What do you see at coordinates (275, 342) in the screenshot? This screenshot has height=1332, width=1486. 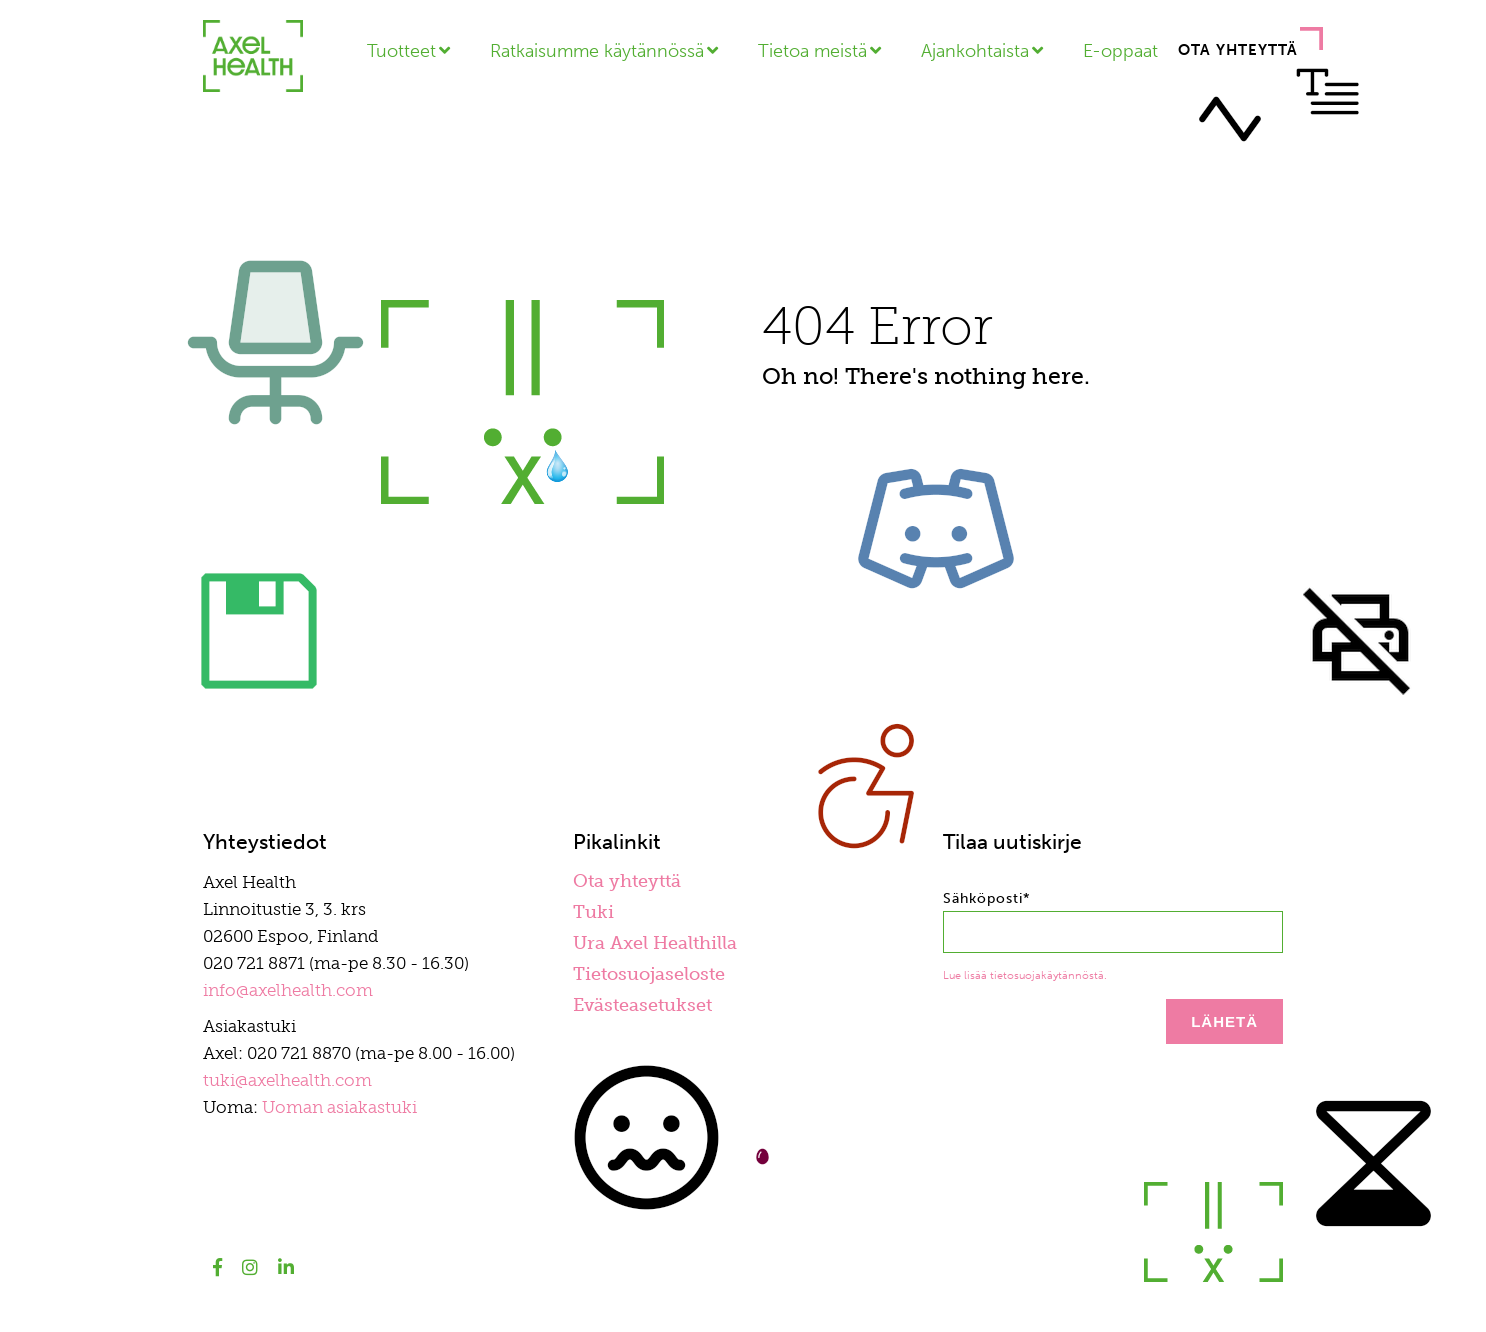 I see `office or workspace settings` at bounding box center [275, 342].